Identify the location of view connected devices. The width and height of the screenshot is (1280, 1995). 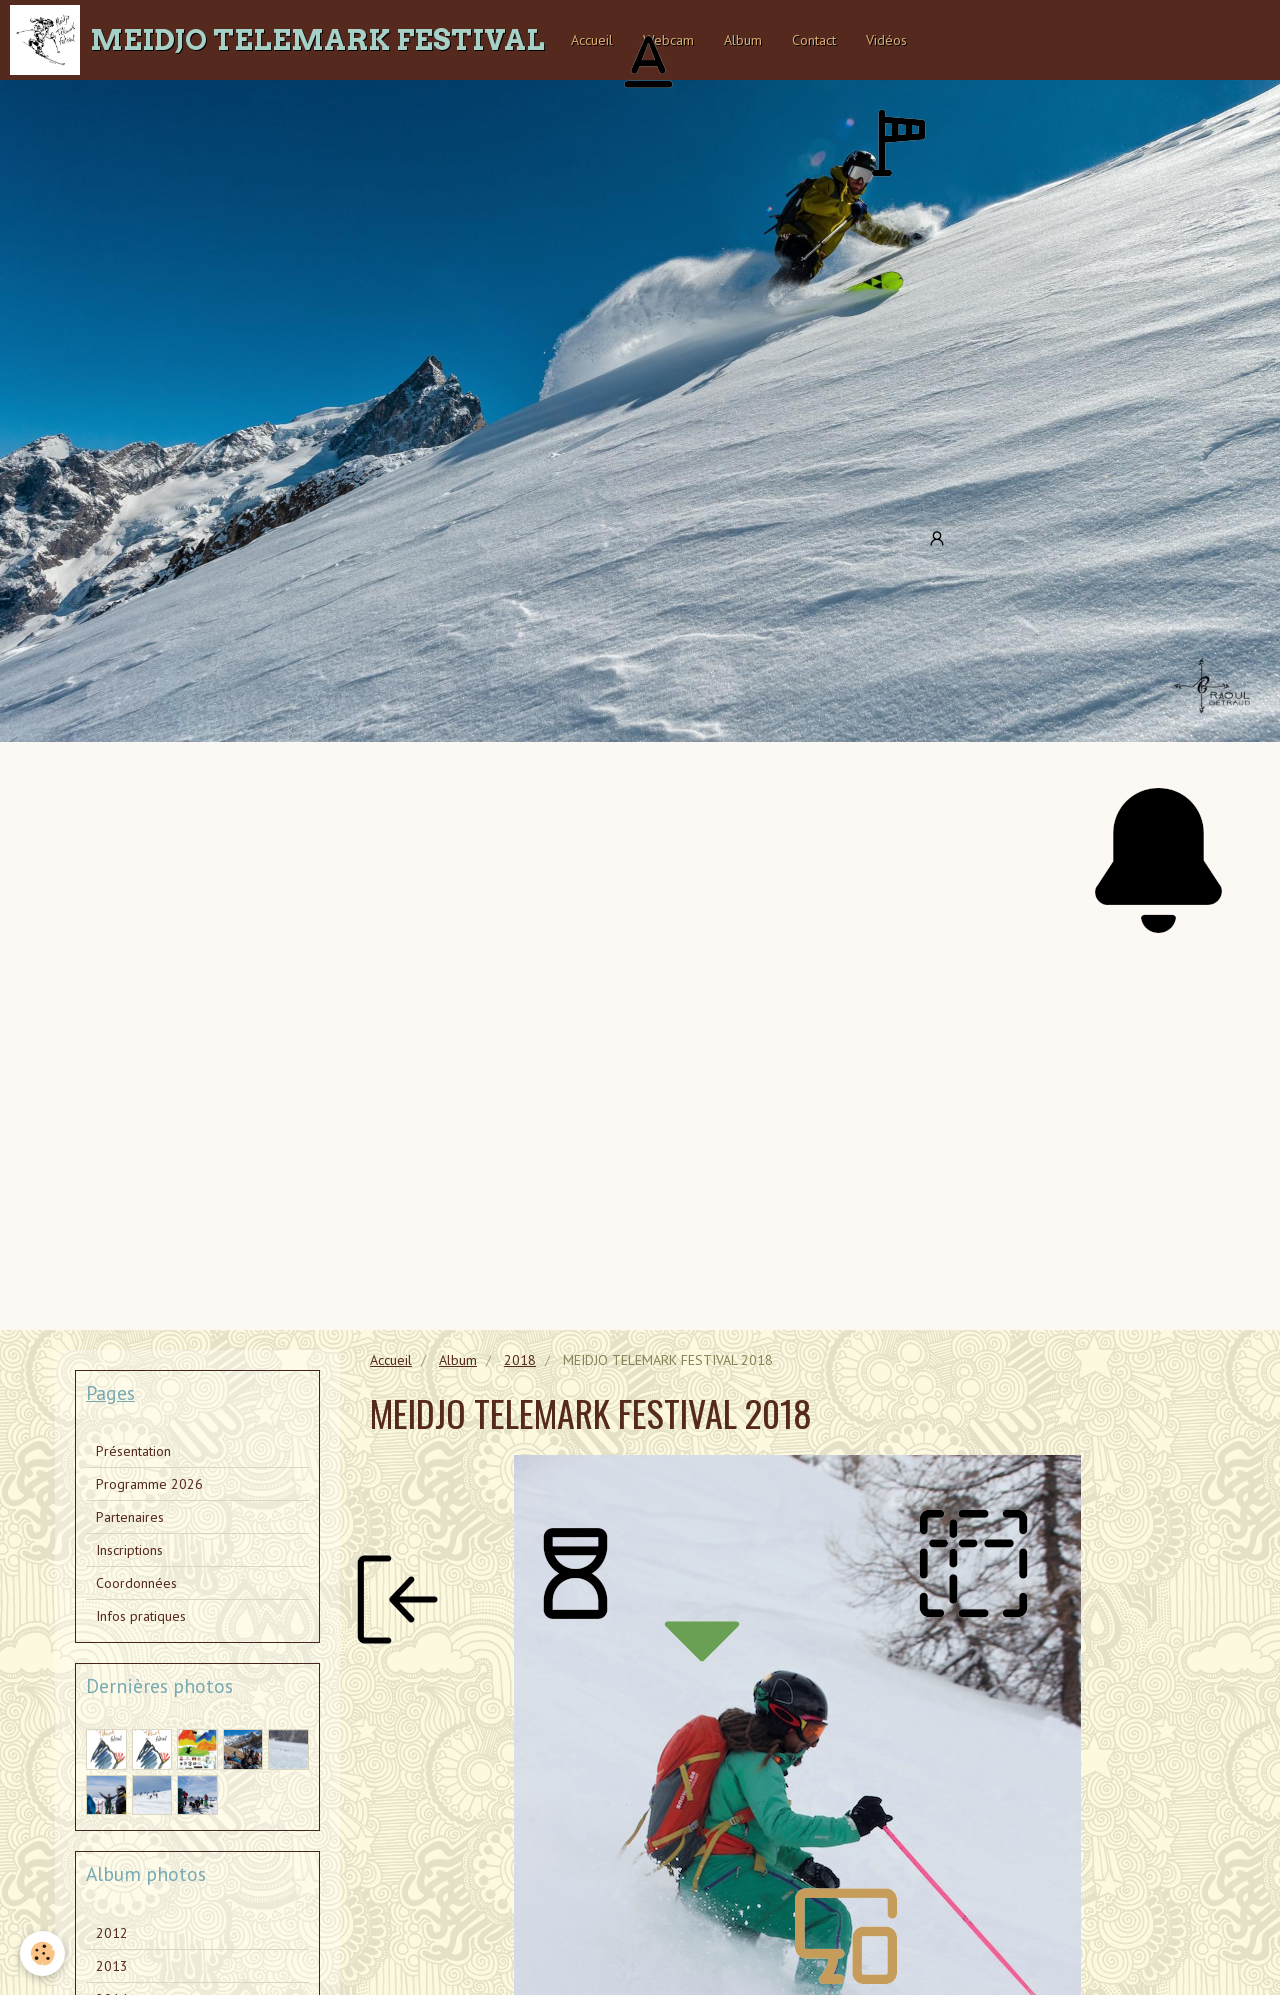
(846, 1933).